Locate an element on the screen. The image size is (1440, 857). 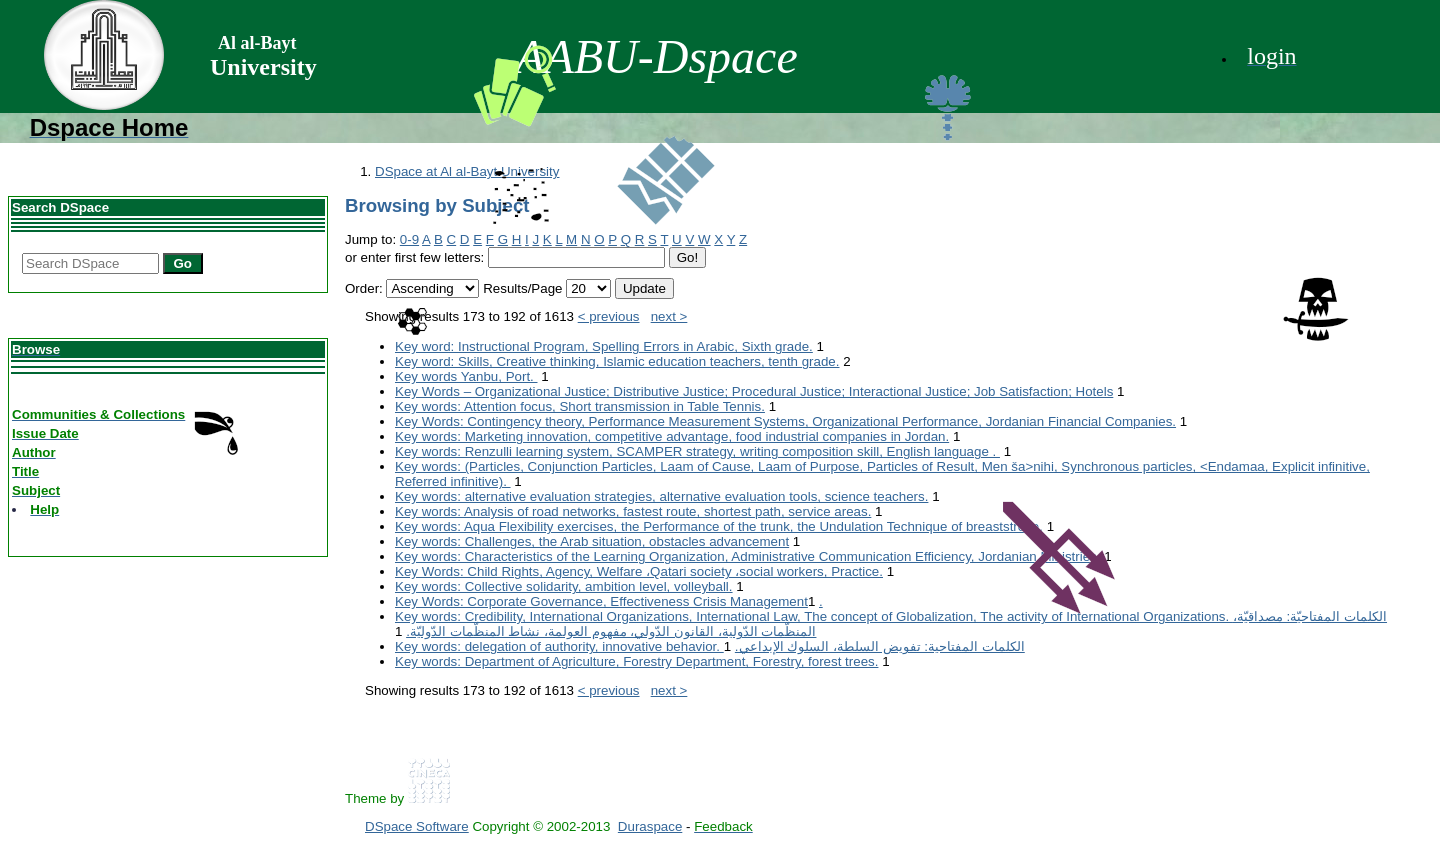
select a card from your hand is located at coordinates (515, 86).